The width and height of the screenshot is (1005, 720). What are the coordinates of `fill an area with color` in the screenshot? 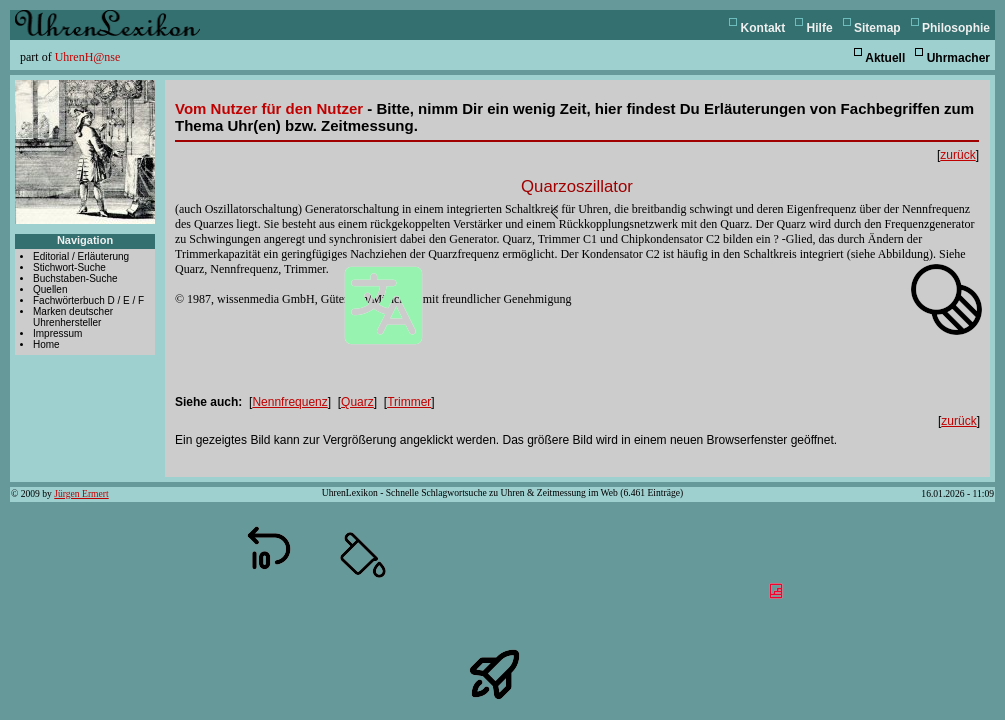 It's located at (363, 555).